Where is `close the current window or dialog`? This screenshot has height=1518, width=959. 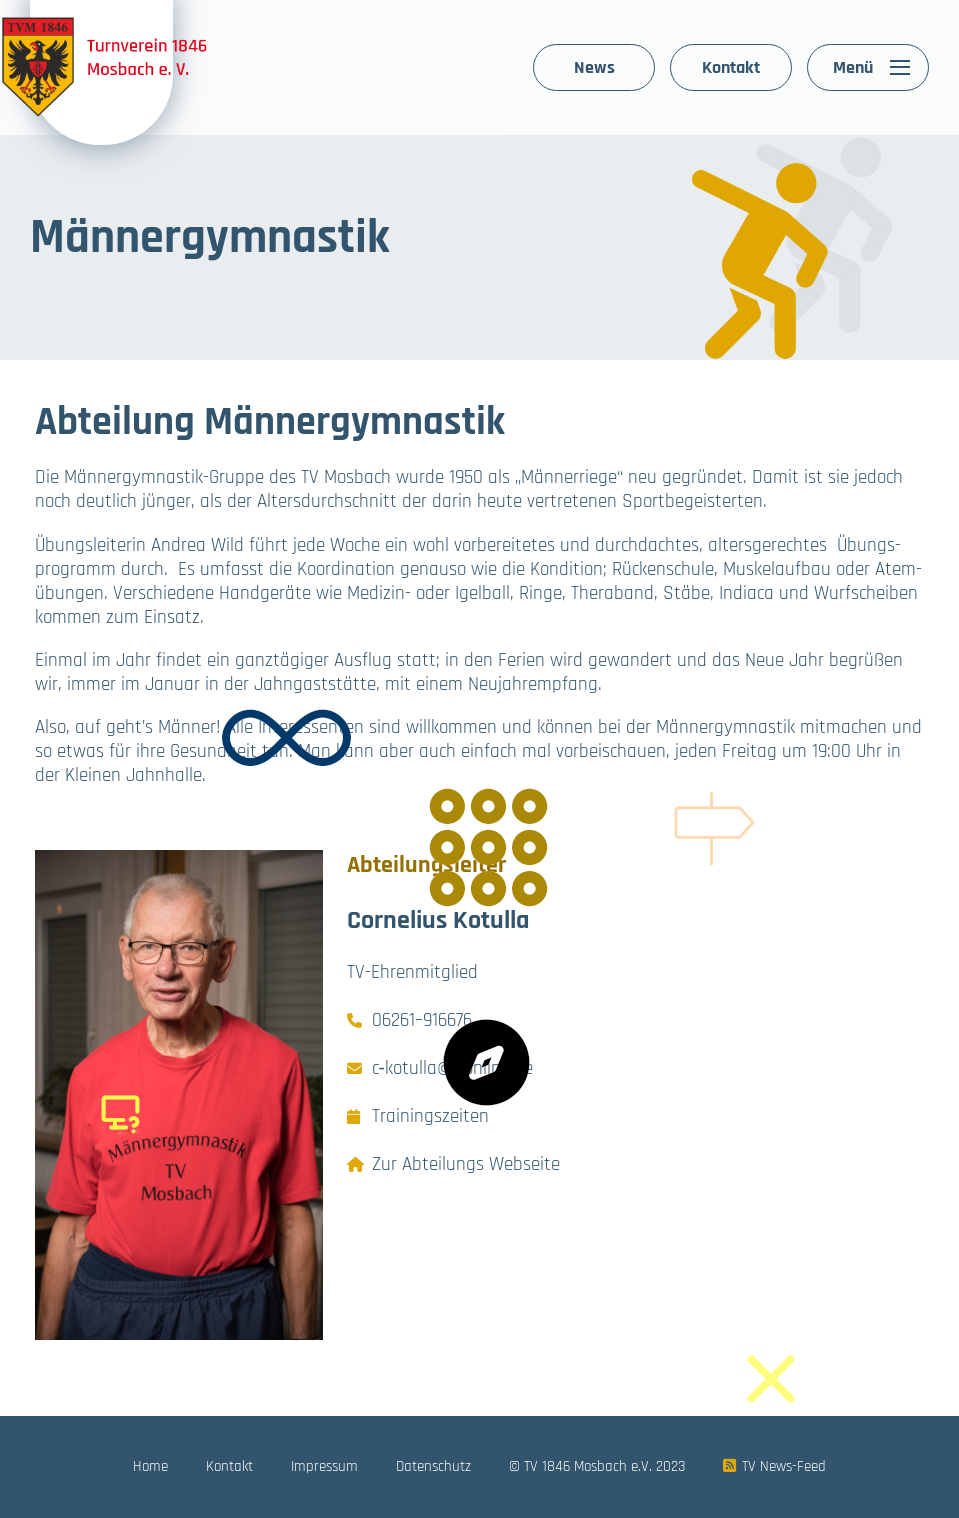 close the current window or dialog is located at coordinates (771, 1379).